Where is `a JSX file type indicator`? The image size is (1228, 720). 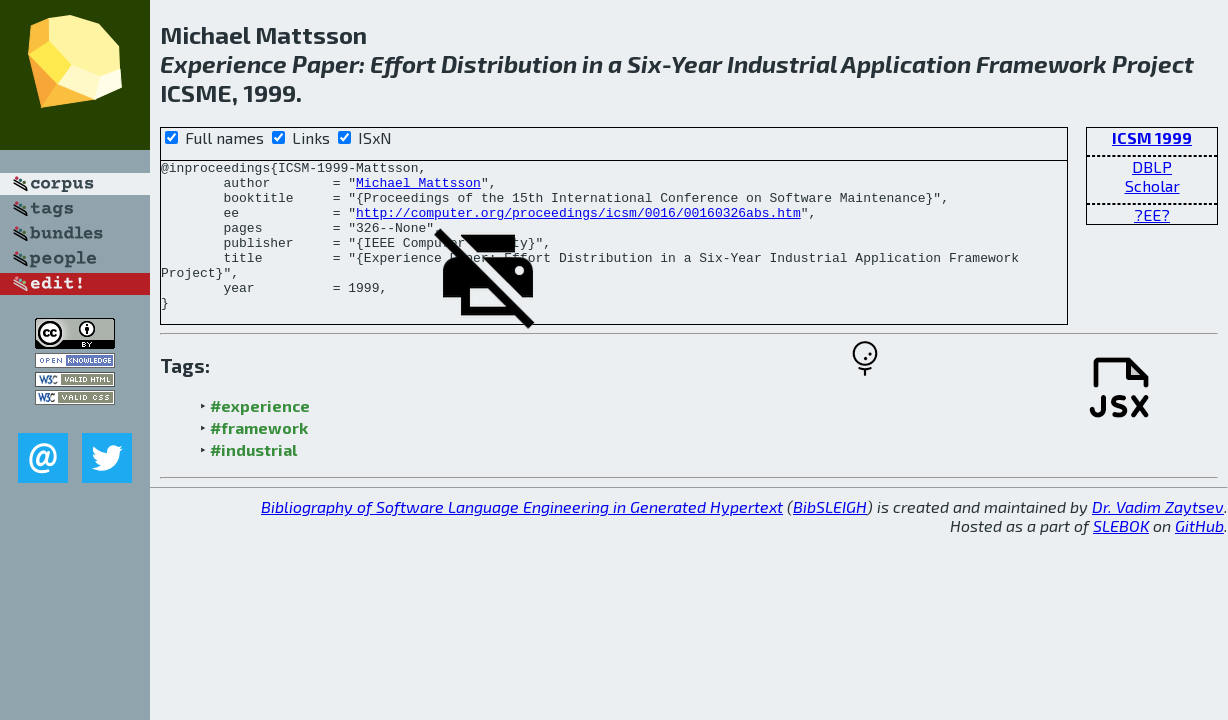
a JSX file type indicator is located at coordinates (1121, 390).